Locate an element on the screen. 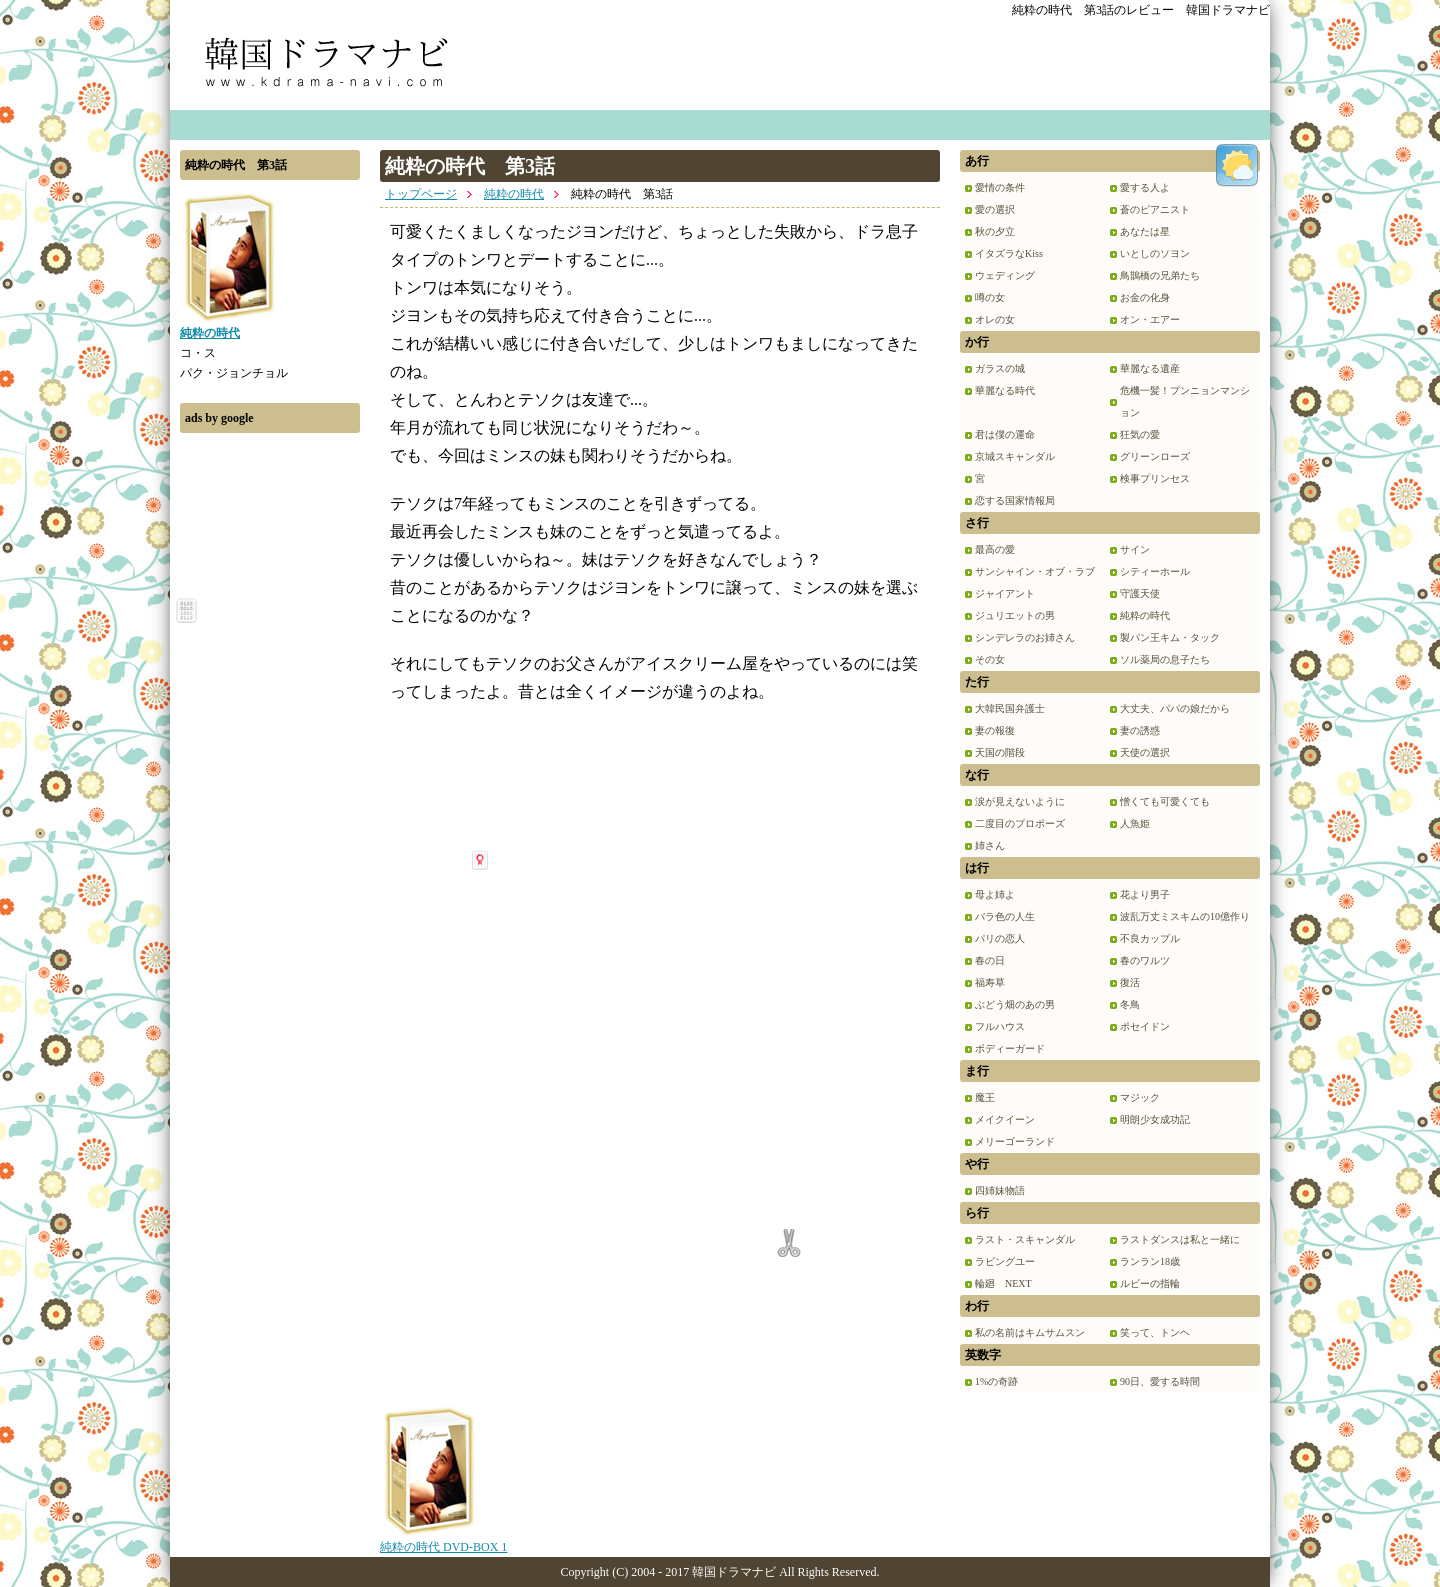  open the weather app is located at coordinates (1237, 165).